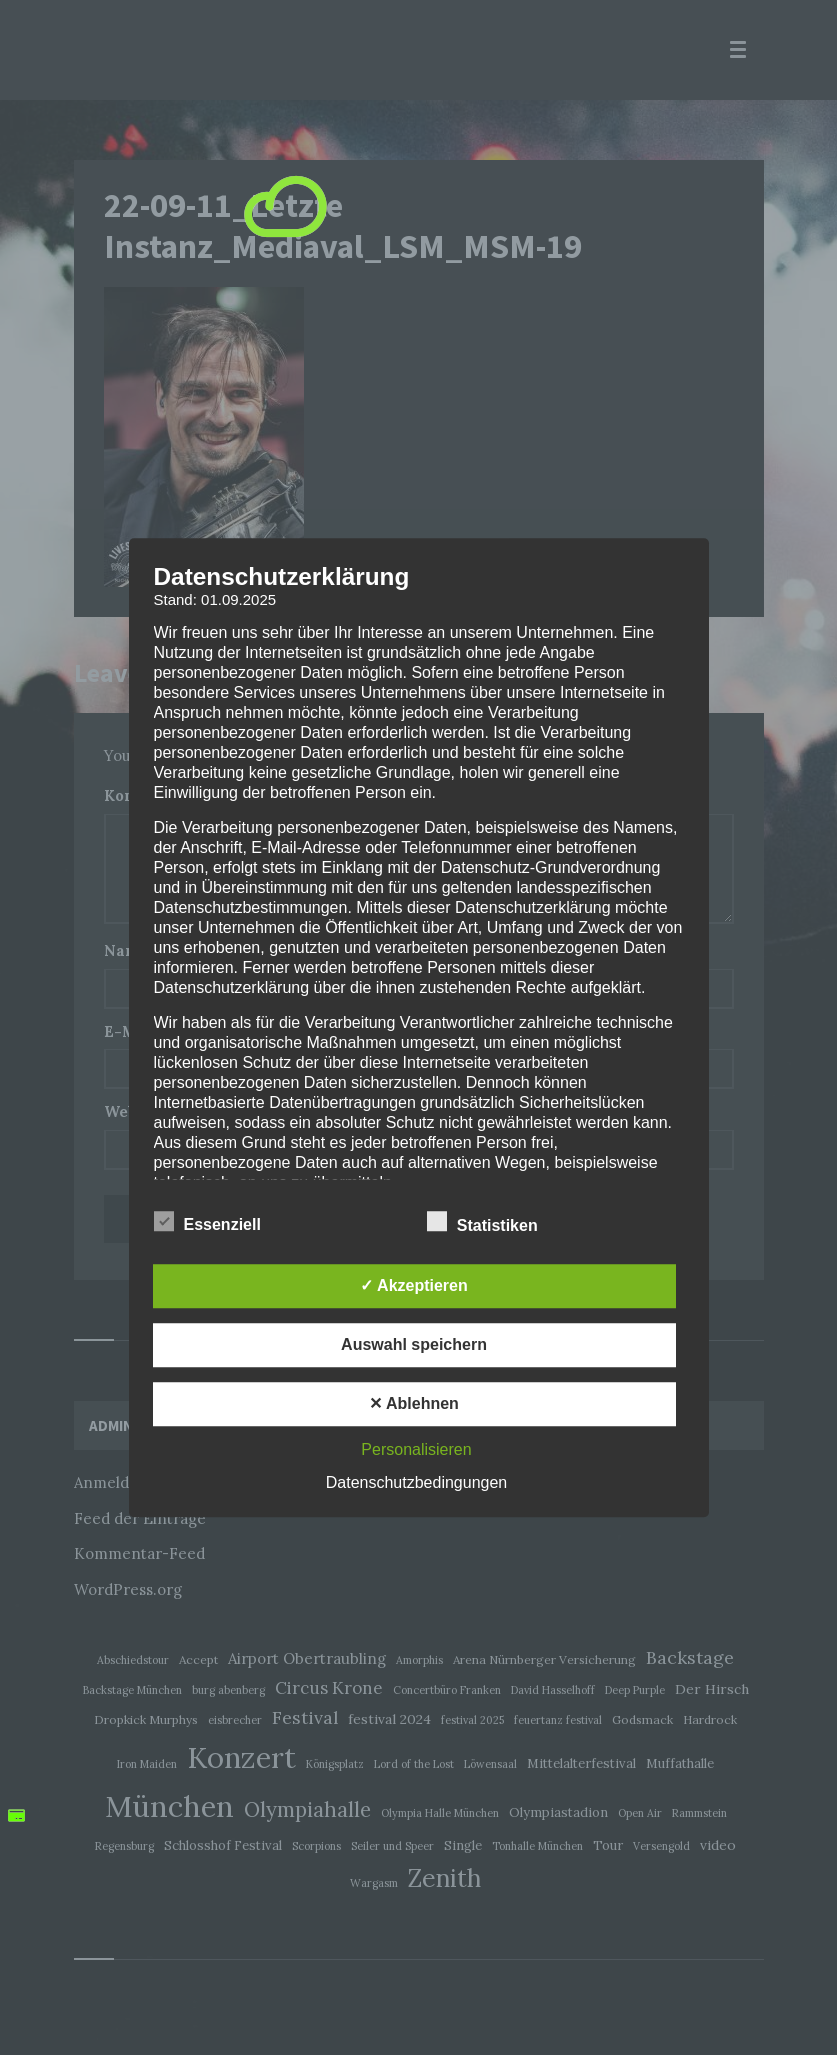  Describe the element at coordinates (285, 206) in the screenshot. I see `access cloud storage` at that location.